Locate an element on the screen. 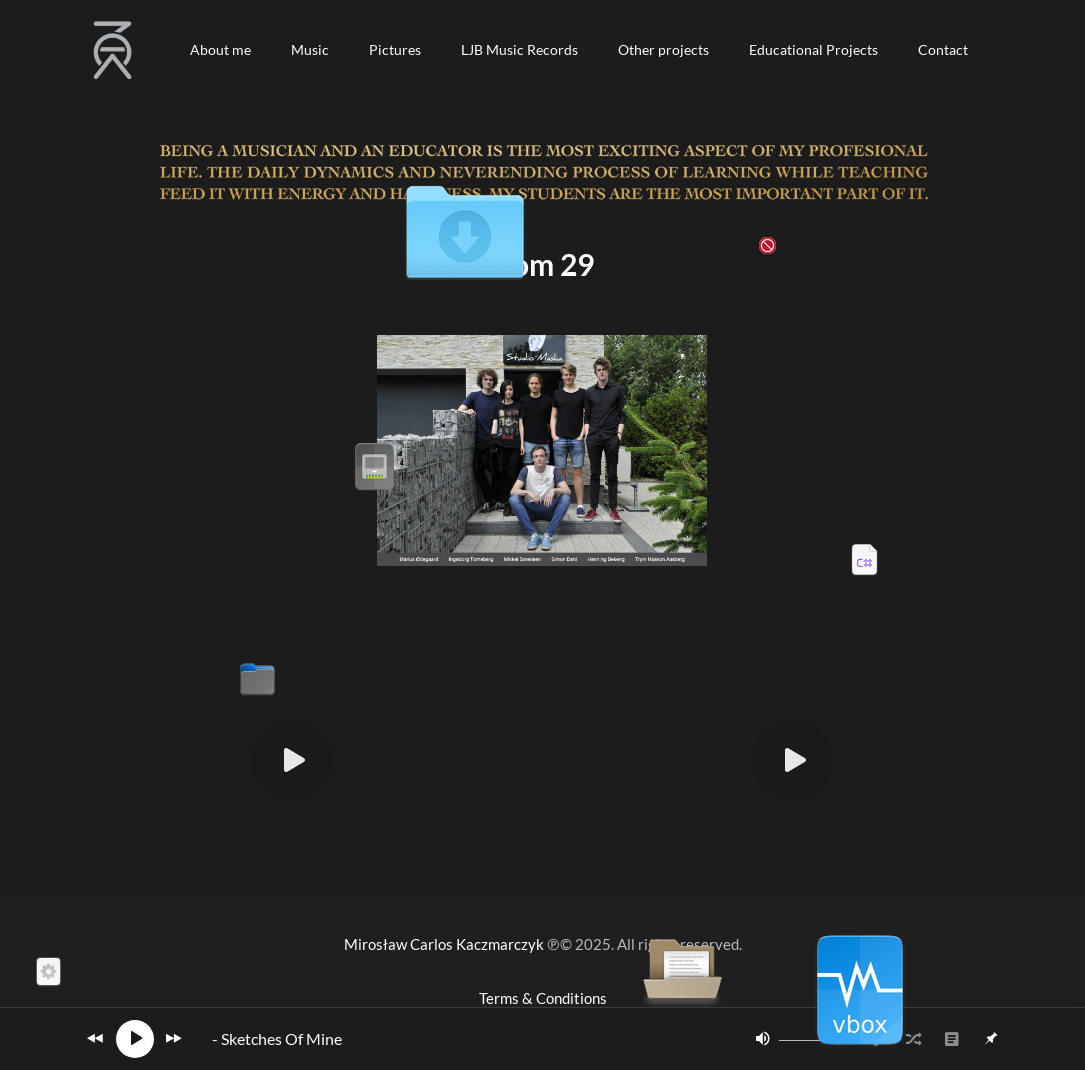 This screenshot has width=1085, height=1070. virtualbox virtual machine configuration file is located at coordinates (860, 990).